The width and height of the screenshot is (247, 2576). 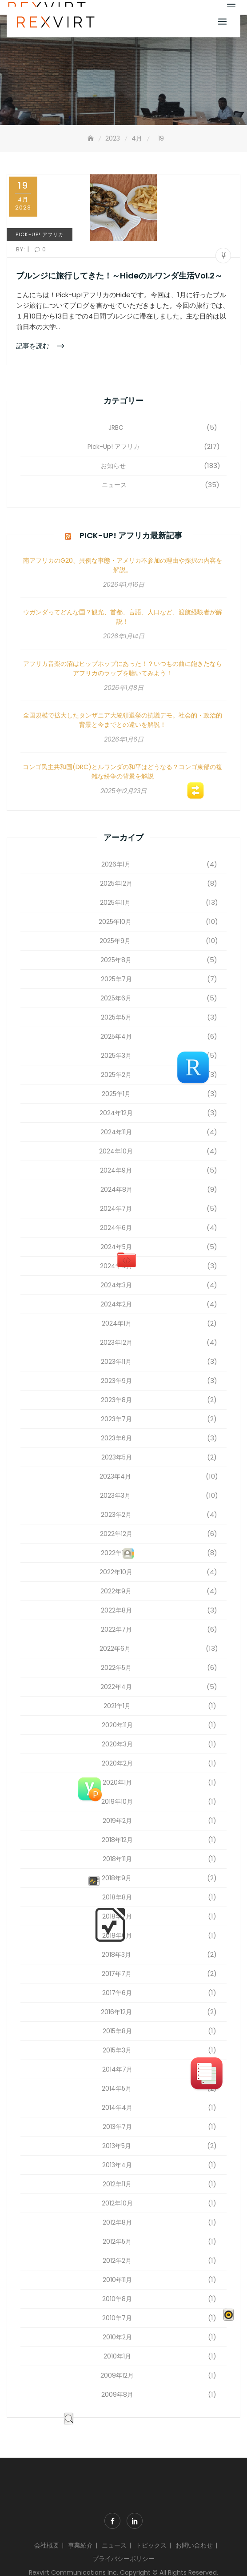 What do you see at coordinates (207, 2073) in the screenshot?
I see `open kompare file comparison tool` at bounding box center [207, 2073].